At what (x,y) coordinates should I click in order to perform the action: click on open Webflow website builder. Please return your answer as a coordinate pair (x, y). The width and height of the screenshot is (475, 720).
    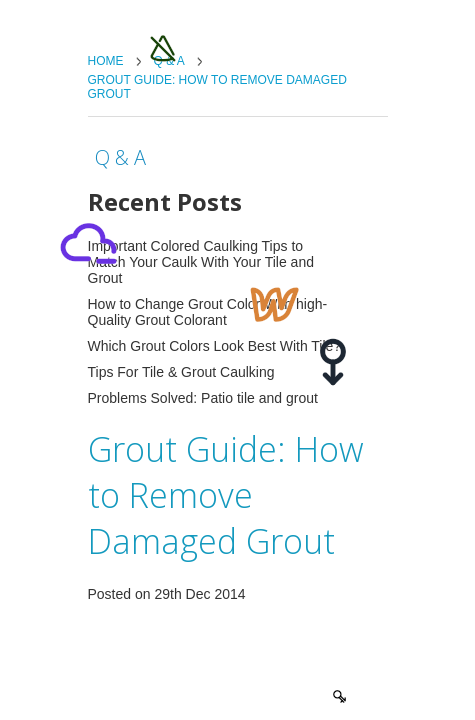
    Looking at the image, I should click on (273, 303).